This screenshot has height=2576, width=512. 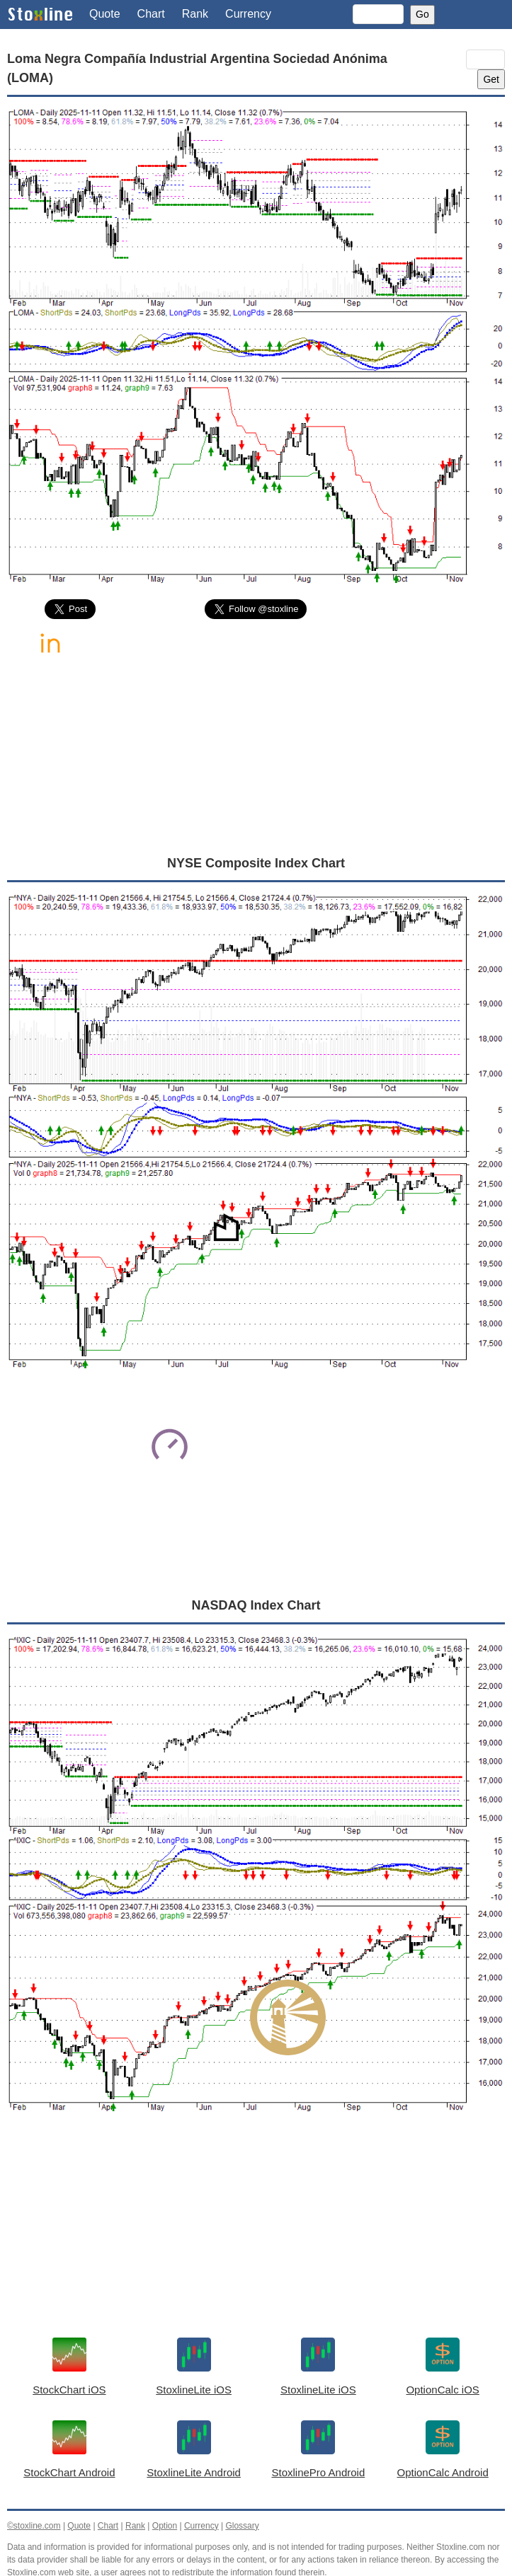 I want to click on increase playback speed, so click(x=169, y=1445).